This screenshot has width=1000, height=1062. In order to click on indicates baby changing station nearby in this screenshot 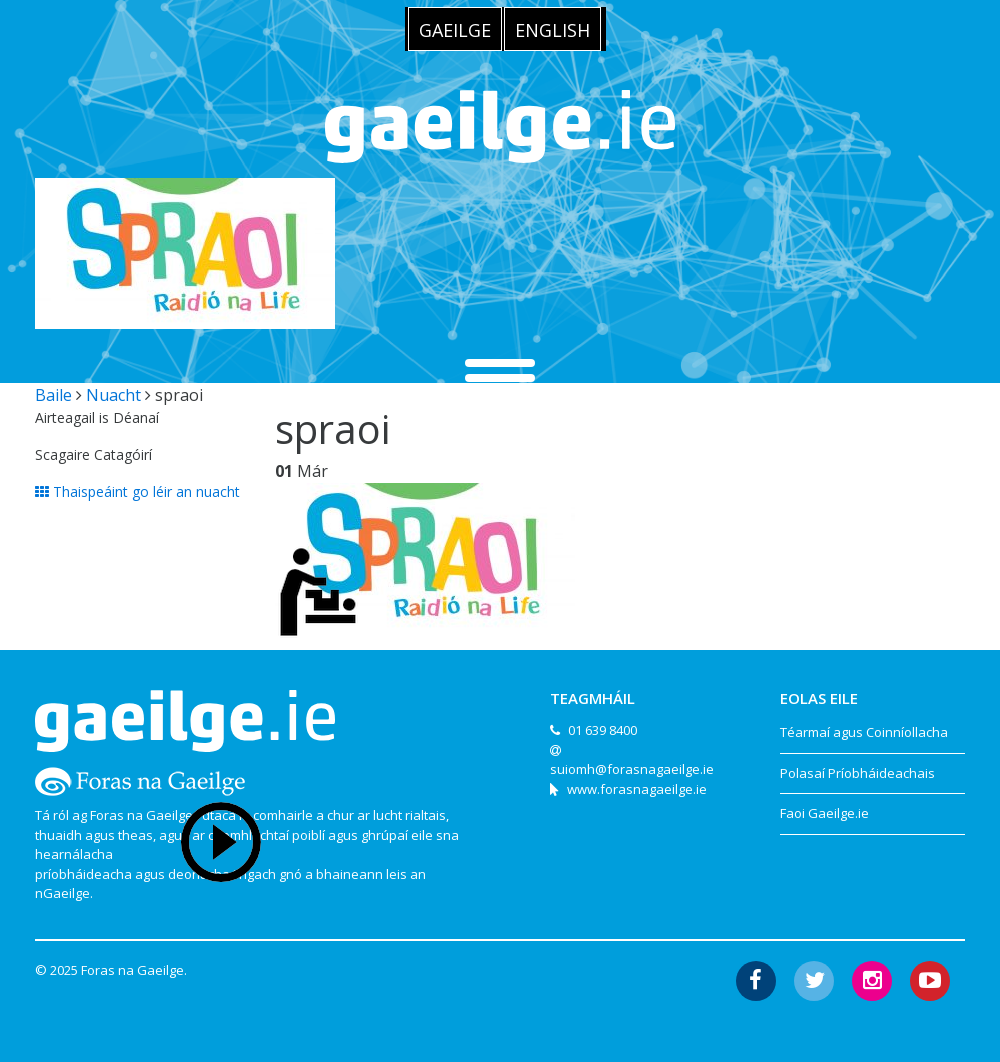, I will do `click(318, 594)`.